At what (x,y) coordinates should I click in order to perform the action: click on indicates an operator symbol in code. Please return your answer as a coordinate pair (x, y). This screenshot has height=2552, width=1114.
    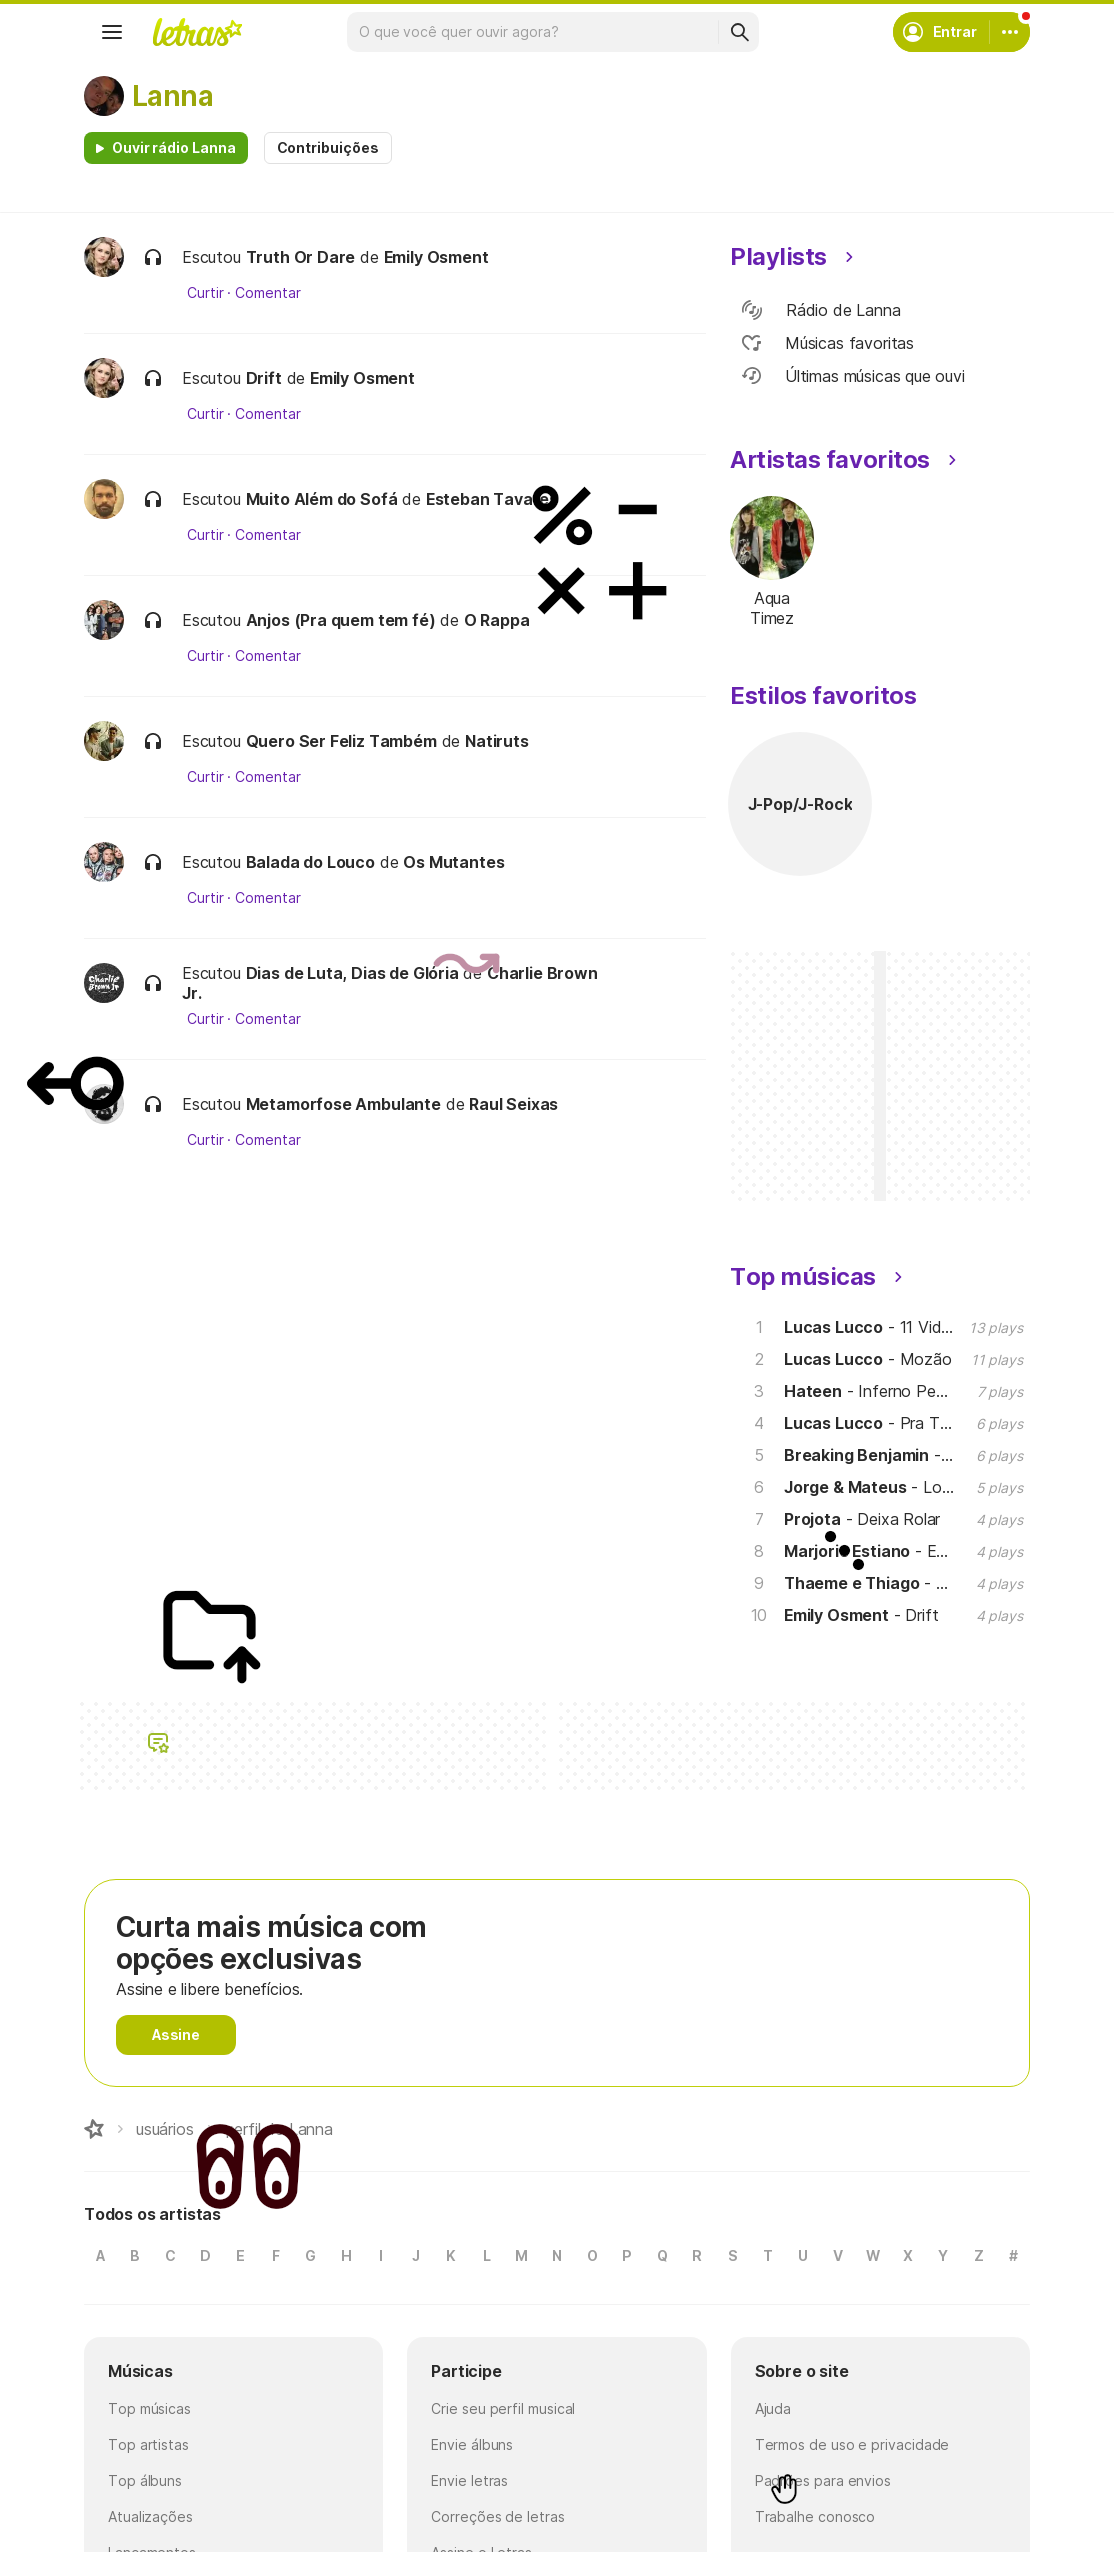
    Looking at the image, I should click on (599, 552).